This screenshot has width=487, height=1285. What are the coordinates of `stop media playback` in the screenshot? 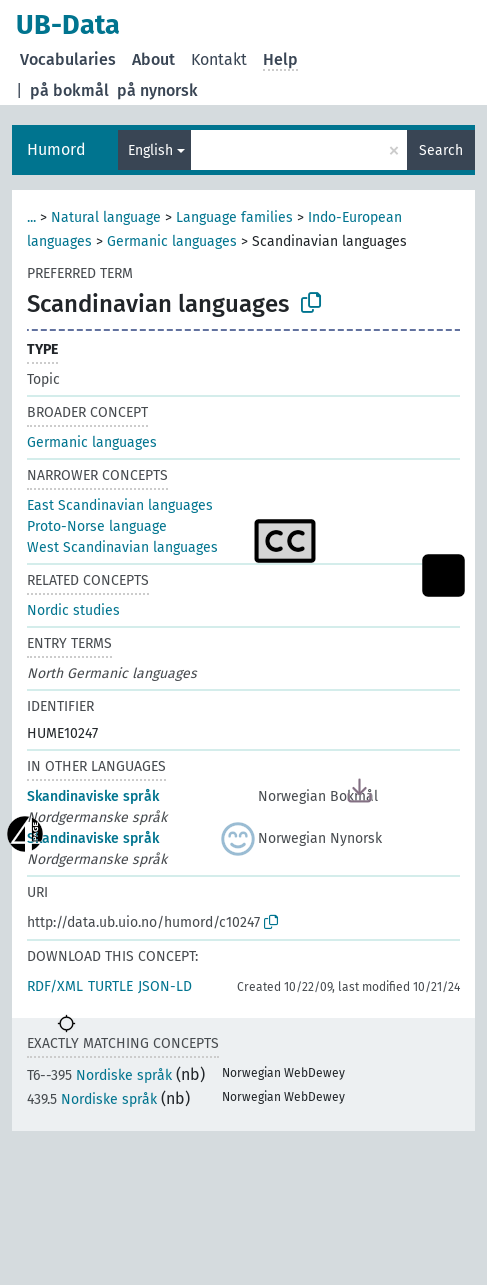 It's located at (443, 575).